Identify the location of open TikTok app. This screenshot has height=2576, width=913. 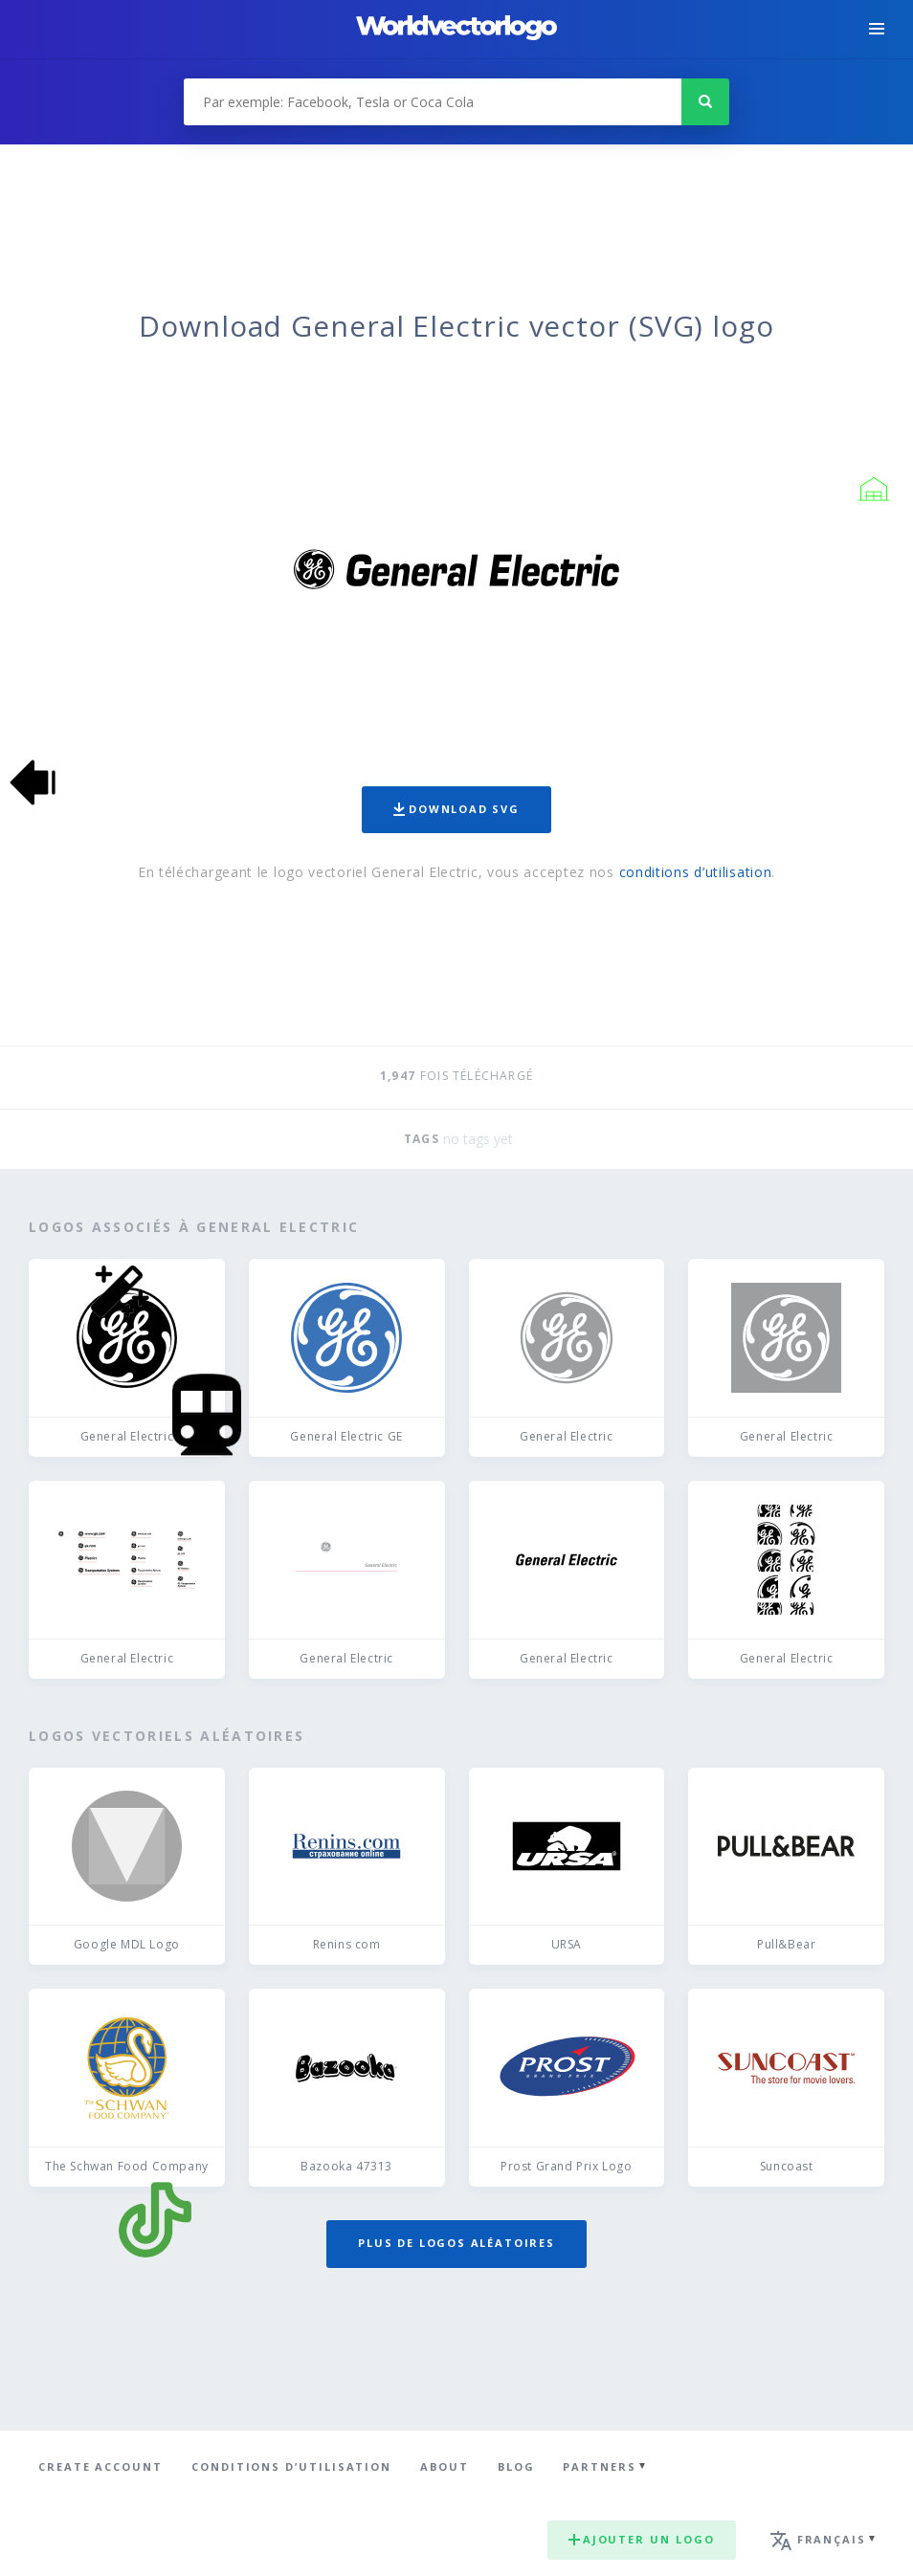
(155, 2221).